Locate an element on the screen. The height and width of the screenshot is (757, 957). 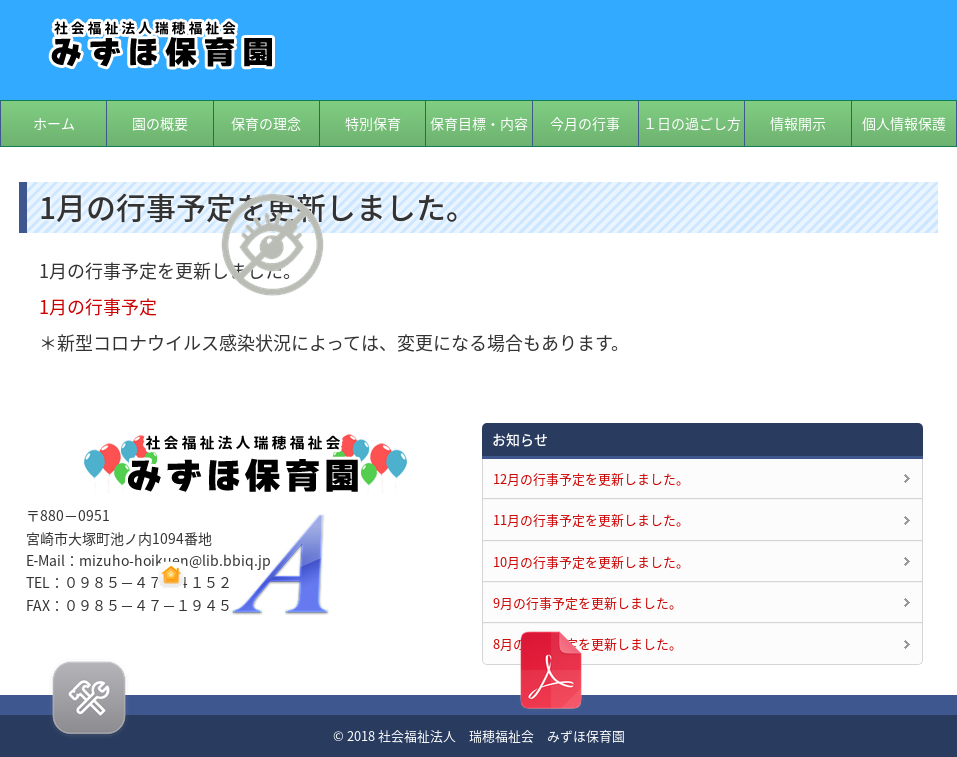
open the home app is located at coordinates (171, 575).